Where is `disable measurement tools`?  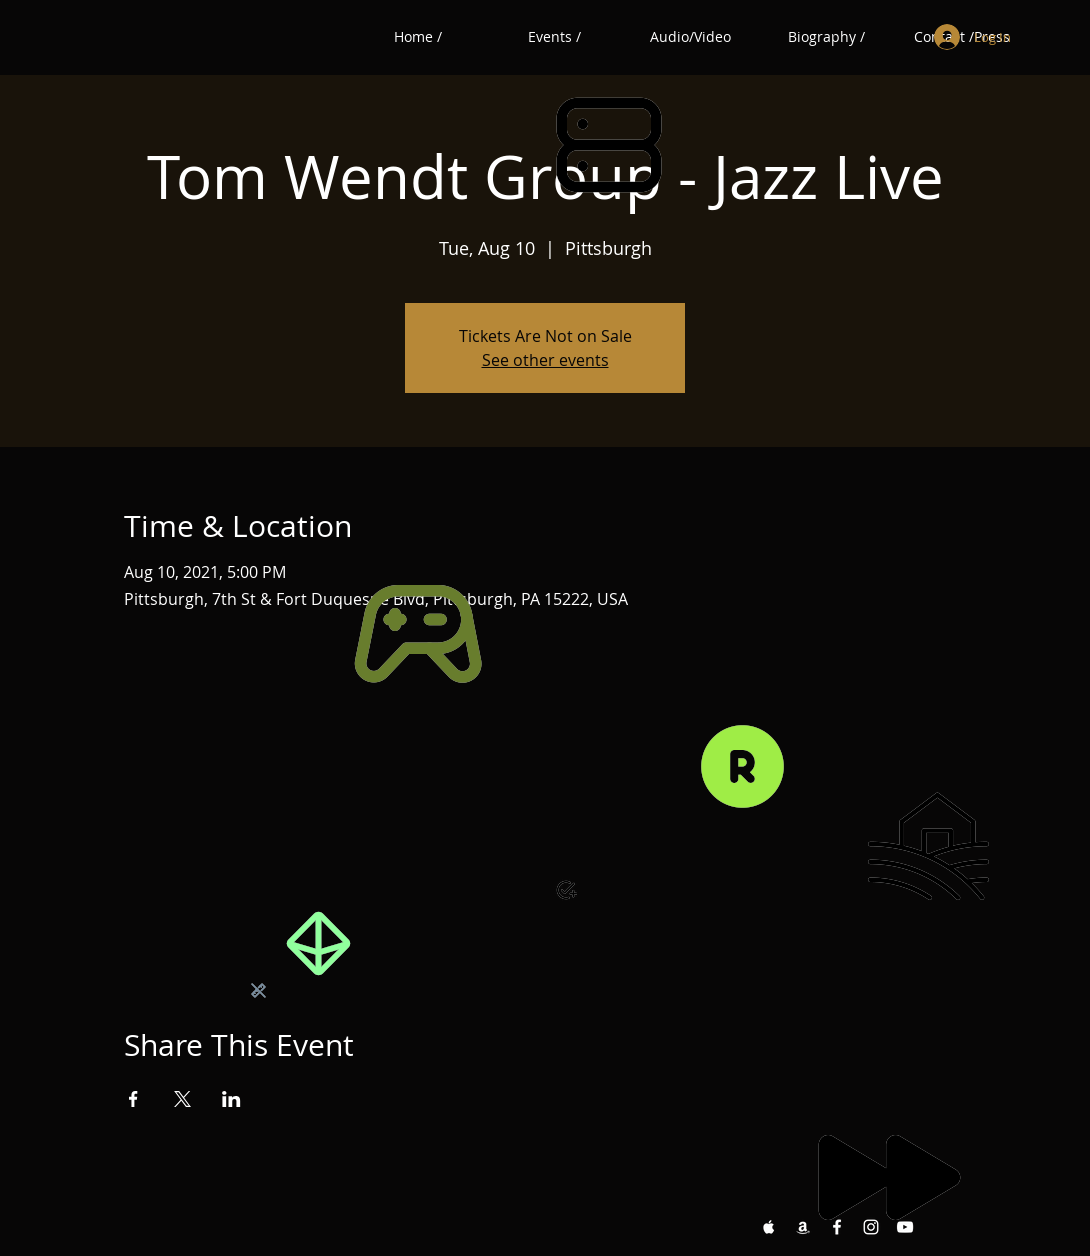 disable measurement tools is located at coordinates (258, 990).